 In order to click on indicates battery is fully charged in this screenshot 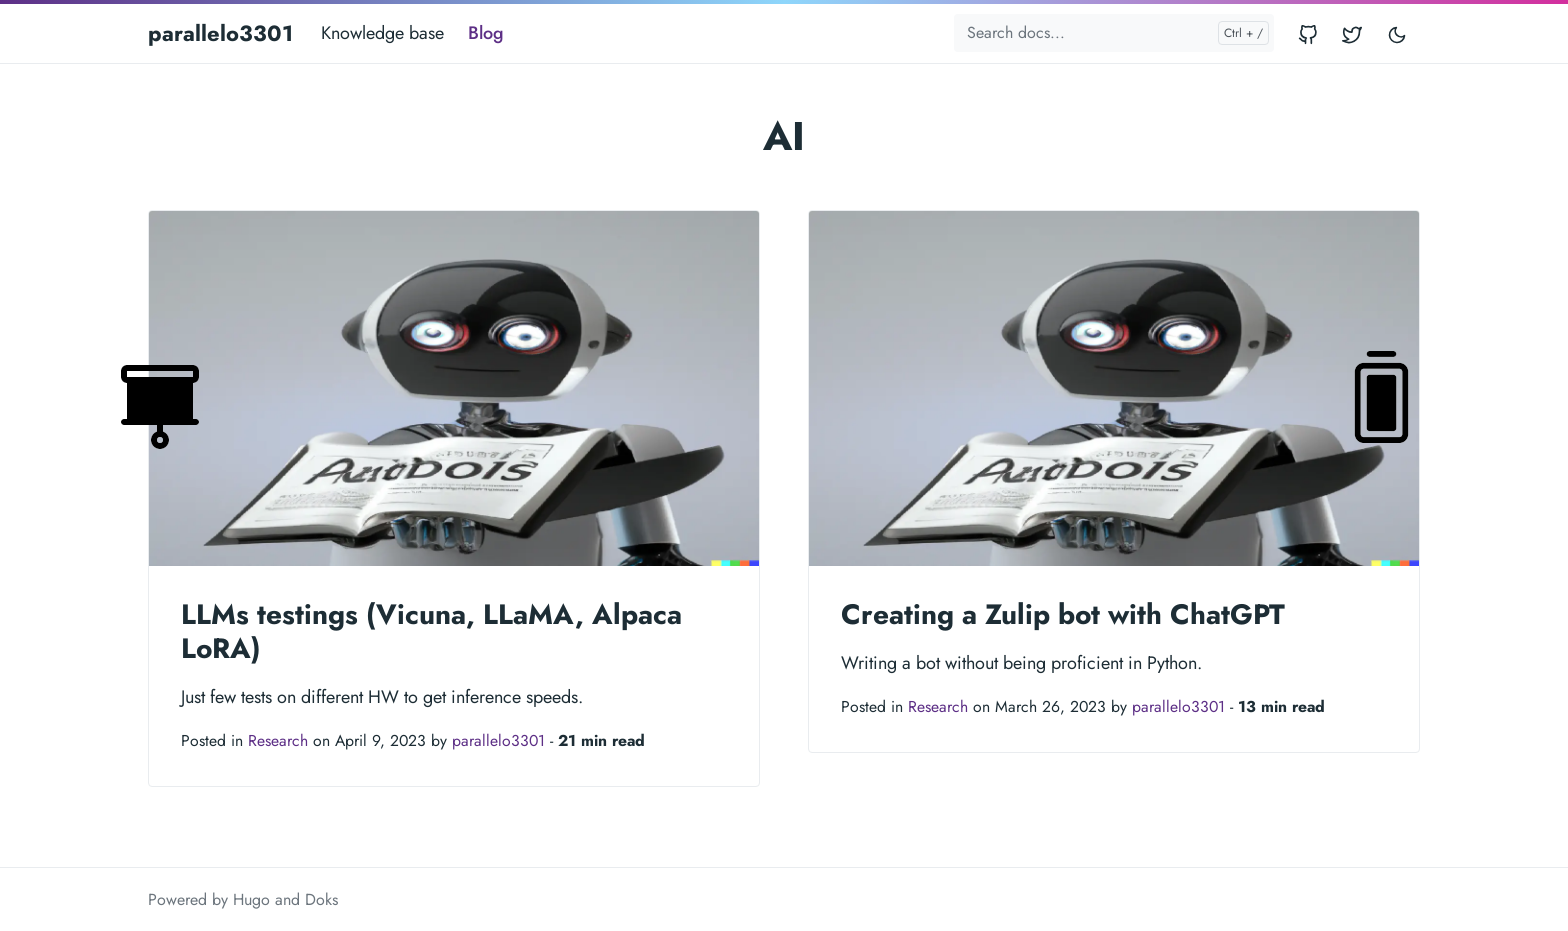, I will do `click(1381, 398)`.